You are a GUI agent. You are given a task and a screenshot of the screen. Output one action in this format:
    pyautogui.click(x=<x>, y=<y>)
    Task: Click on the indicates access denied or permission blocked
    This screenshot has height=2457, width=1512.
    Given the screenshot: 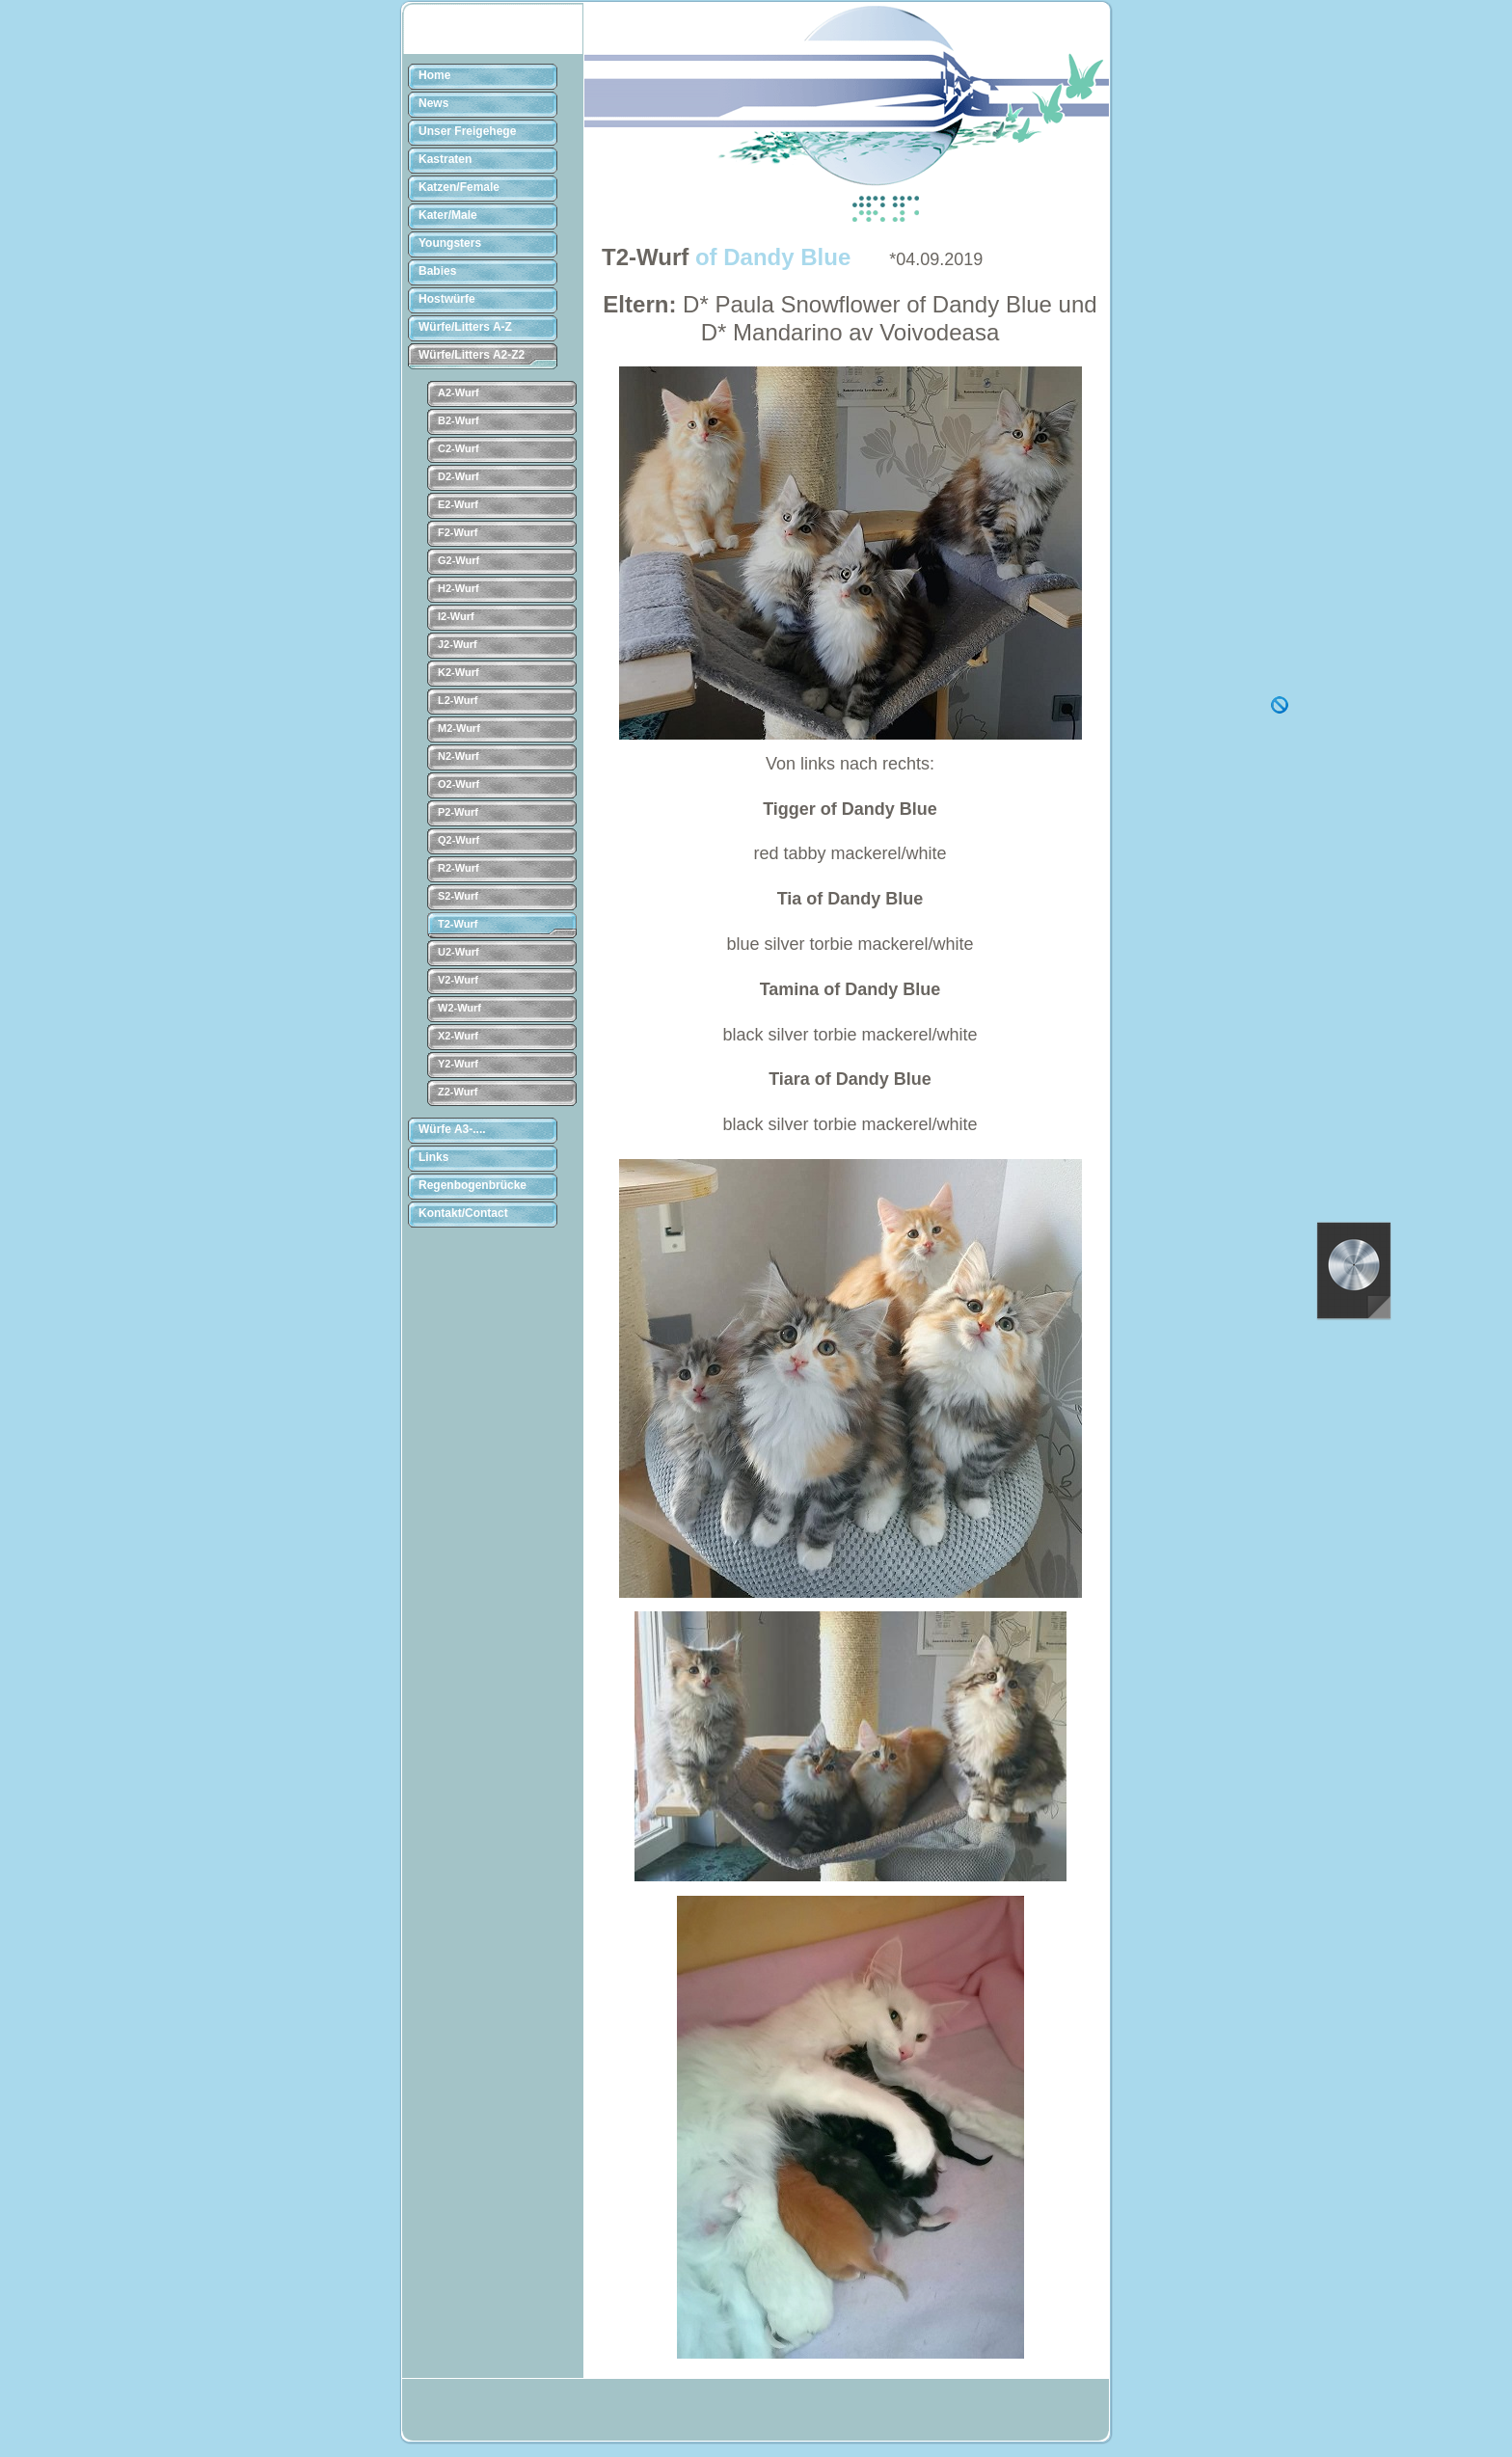 What is the action you would take?
    pyautogui.click(x=1280, y=705)
    